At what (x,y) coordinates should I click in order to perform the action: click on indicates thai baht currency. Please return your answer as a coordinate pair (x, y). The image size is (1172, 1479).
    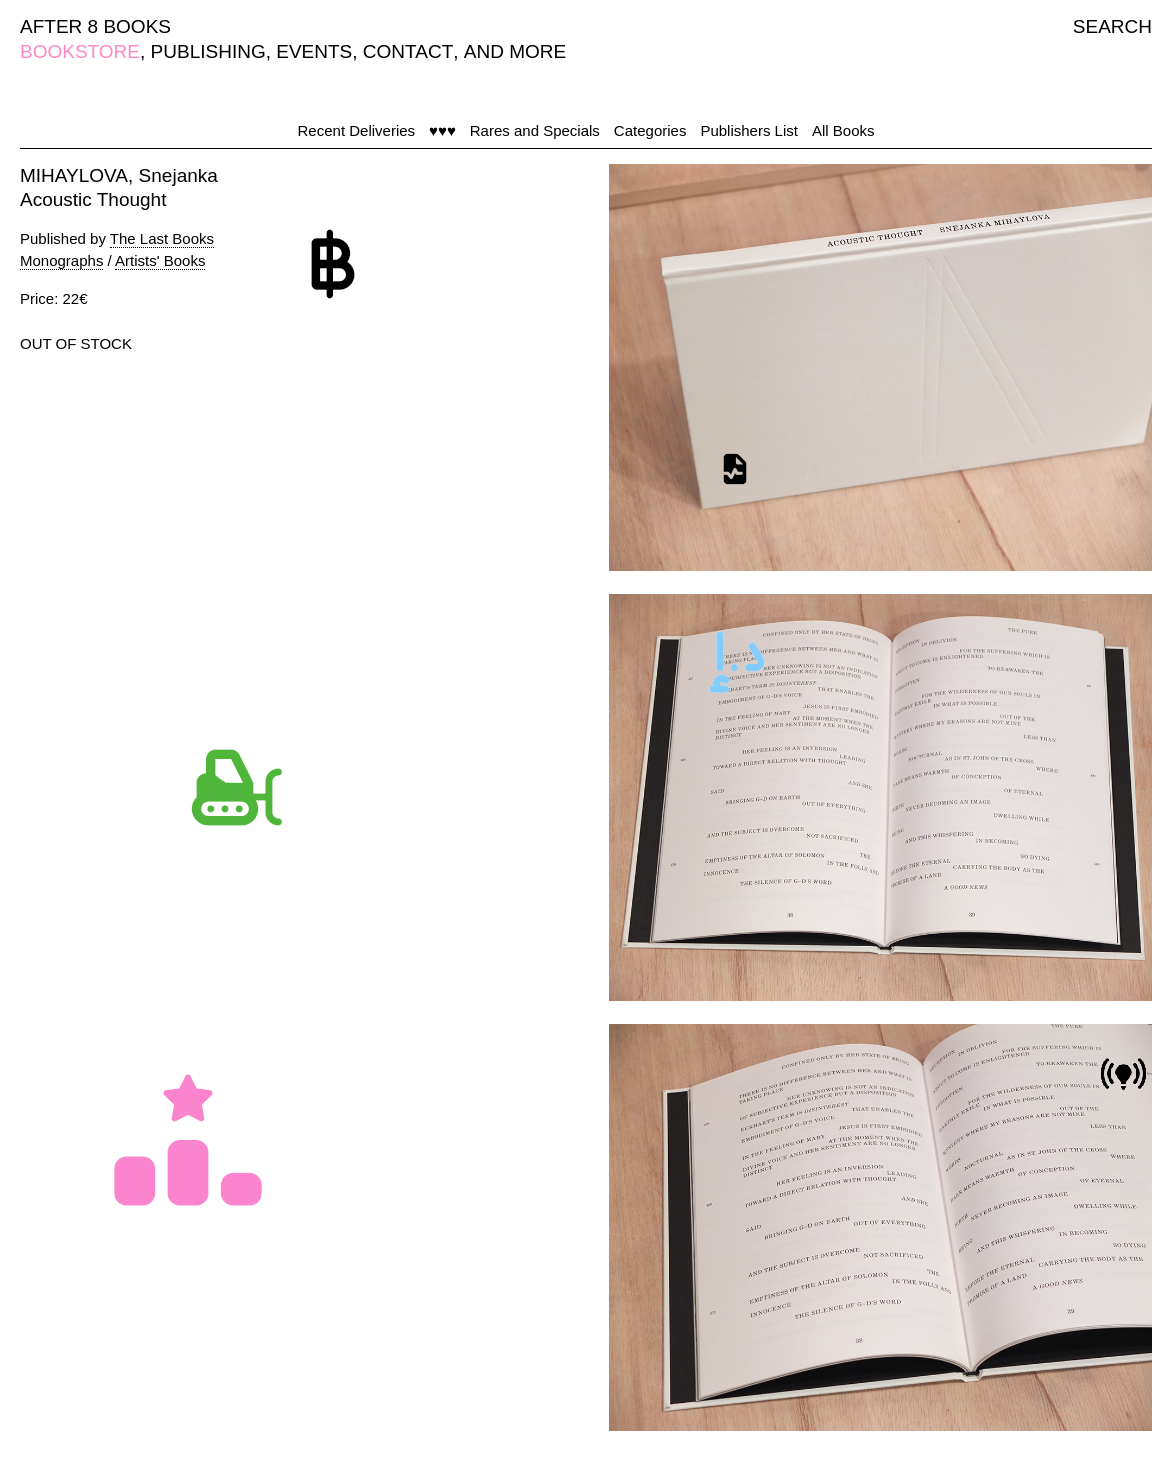
    Looking at the image, I should click on (333, 264).